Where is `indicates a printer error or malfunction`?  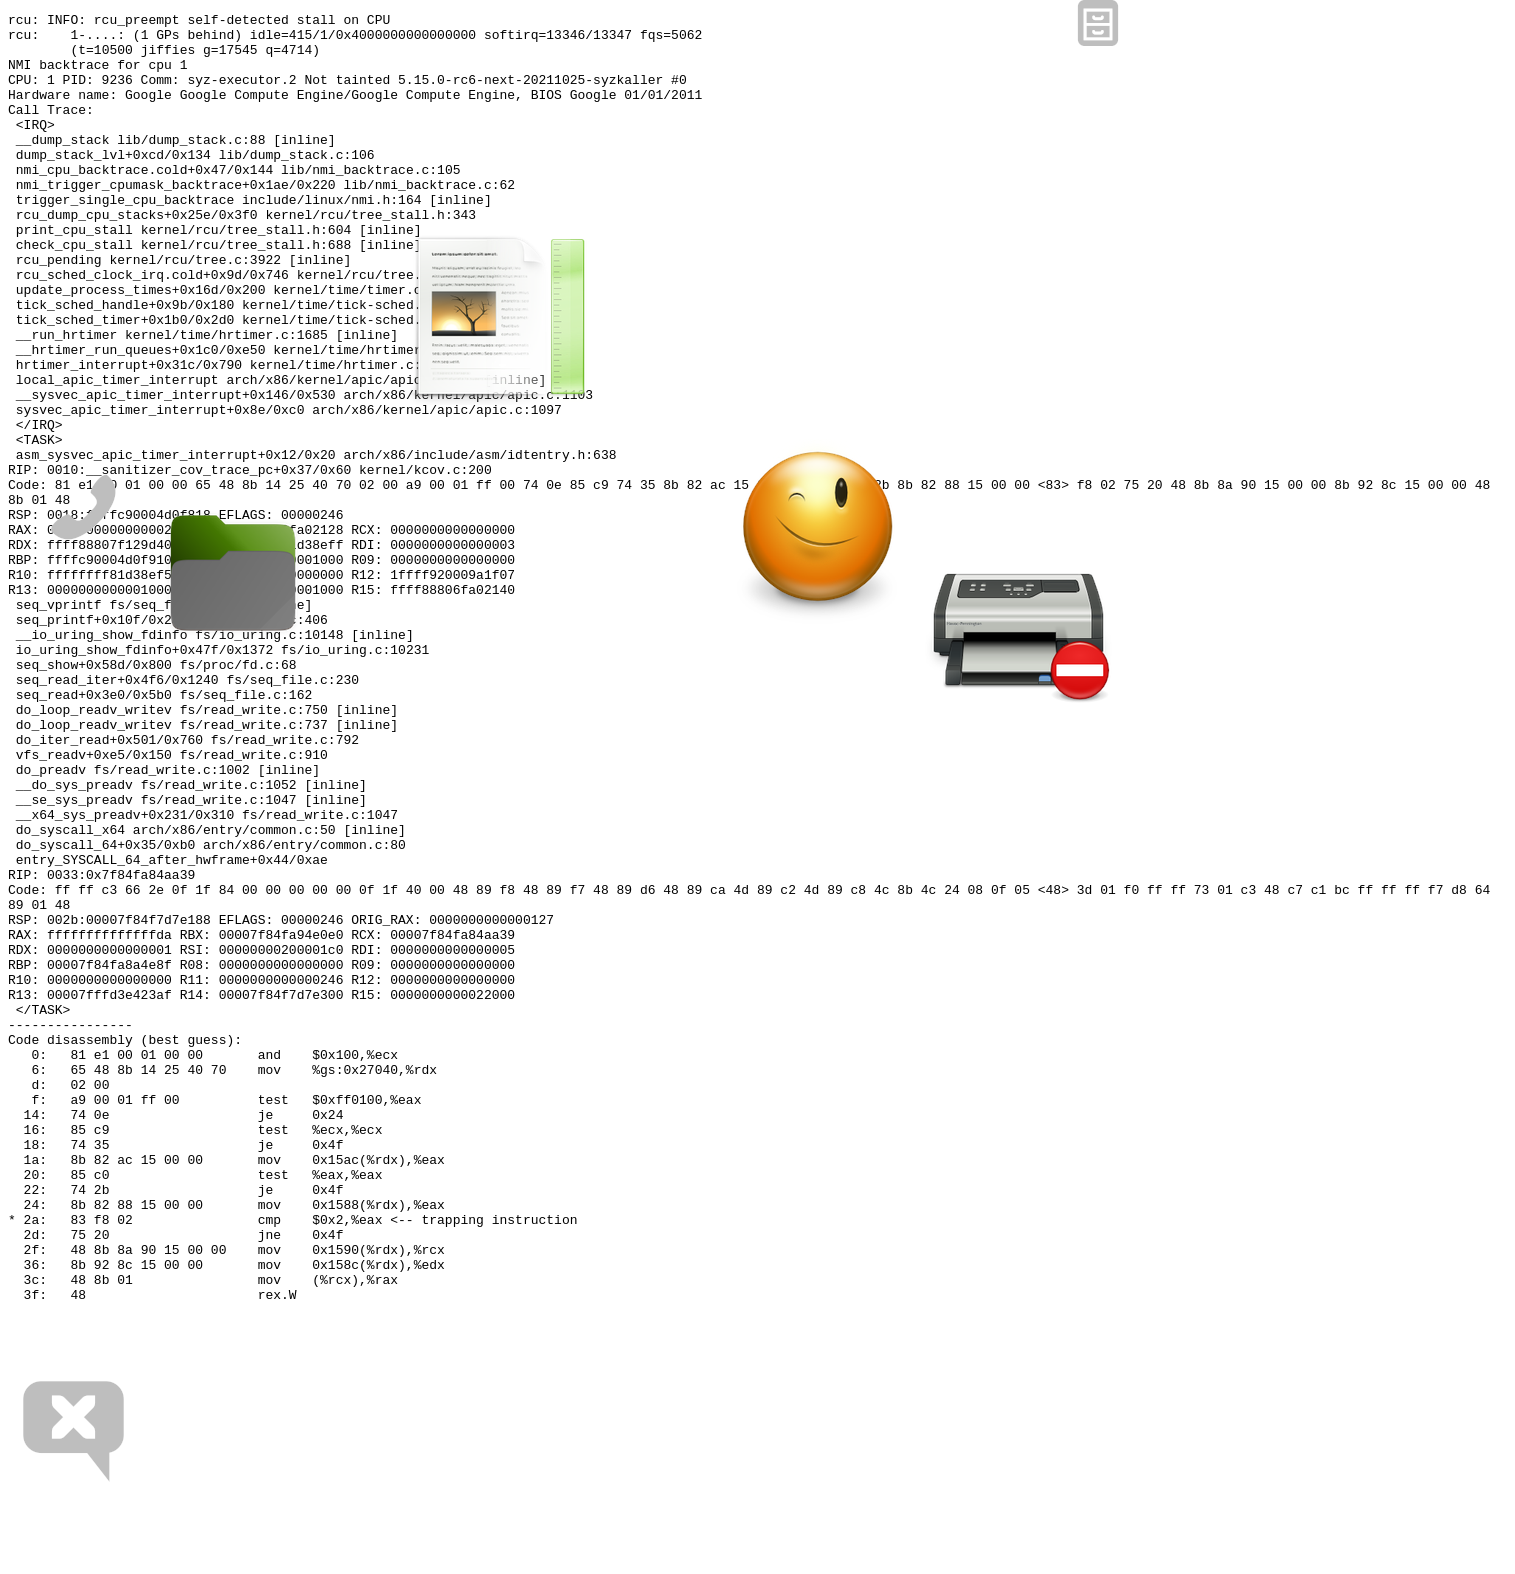 indicates a printer error or malfunction is located at coordinates (1018, 626).